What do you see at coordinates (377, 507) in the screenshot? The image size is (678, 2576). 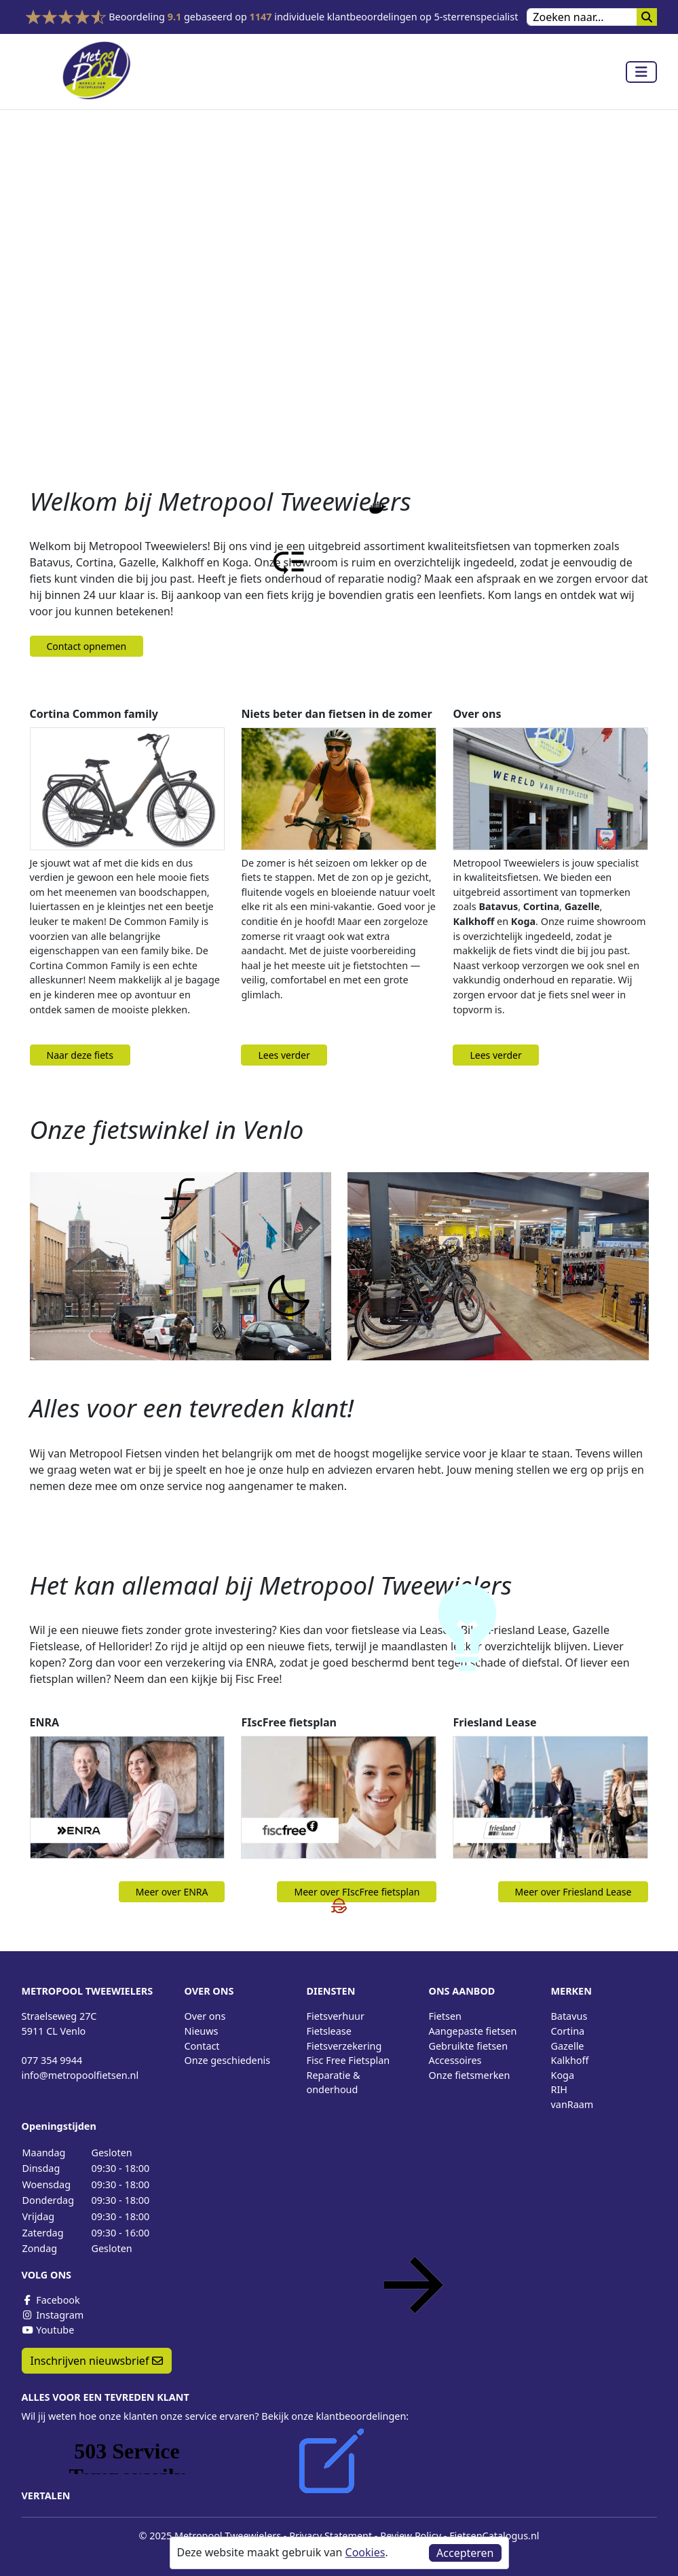 I see `docker container management` at bounding box center [377, 507].